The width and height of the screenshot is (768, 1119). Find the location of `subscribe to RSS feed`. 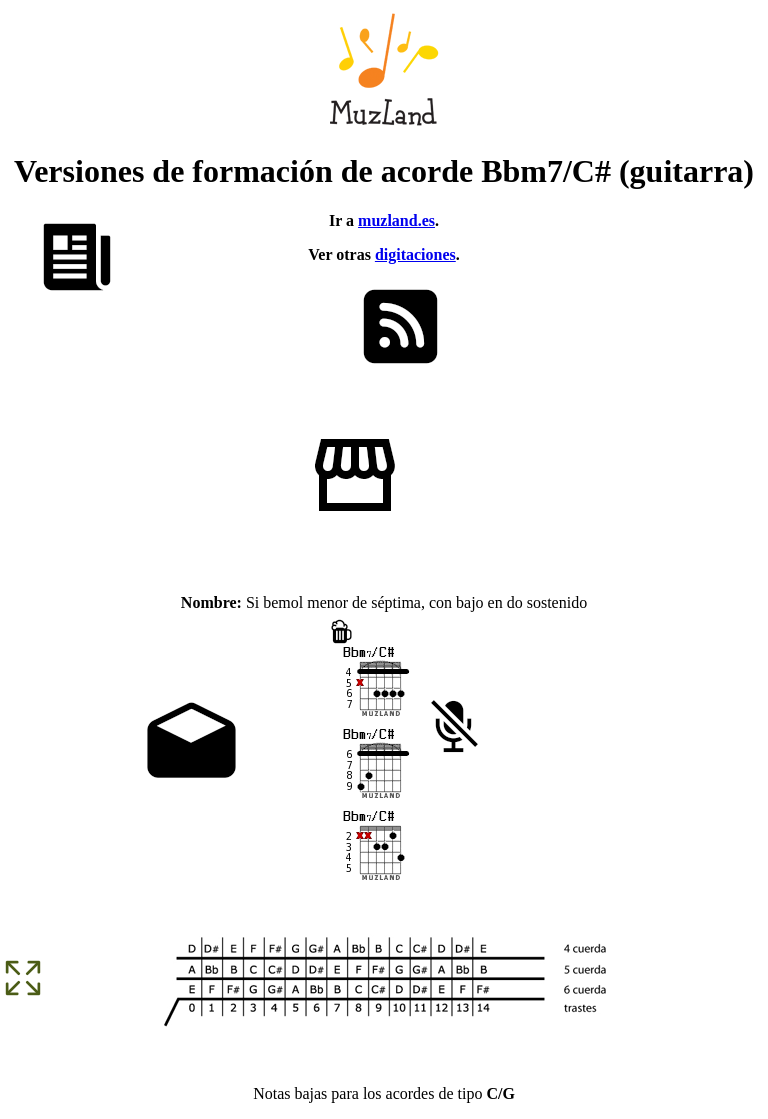

subscribe to RSS feed is located at coordinates (400, 326).